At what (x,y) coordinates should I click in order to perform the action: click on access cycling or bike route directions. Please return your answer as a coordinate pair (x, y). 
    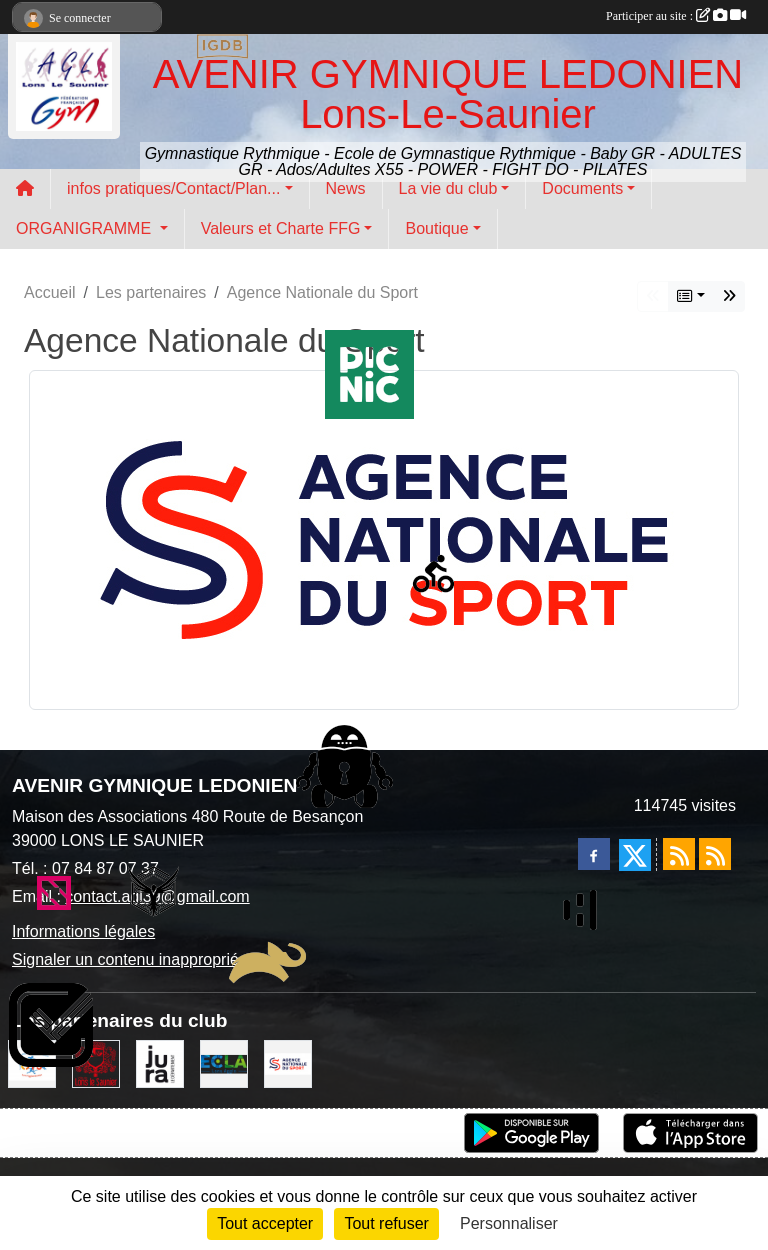
    Looking at the image, I should click on (433, 575).